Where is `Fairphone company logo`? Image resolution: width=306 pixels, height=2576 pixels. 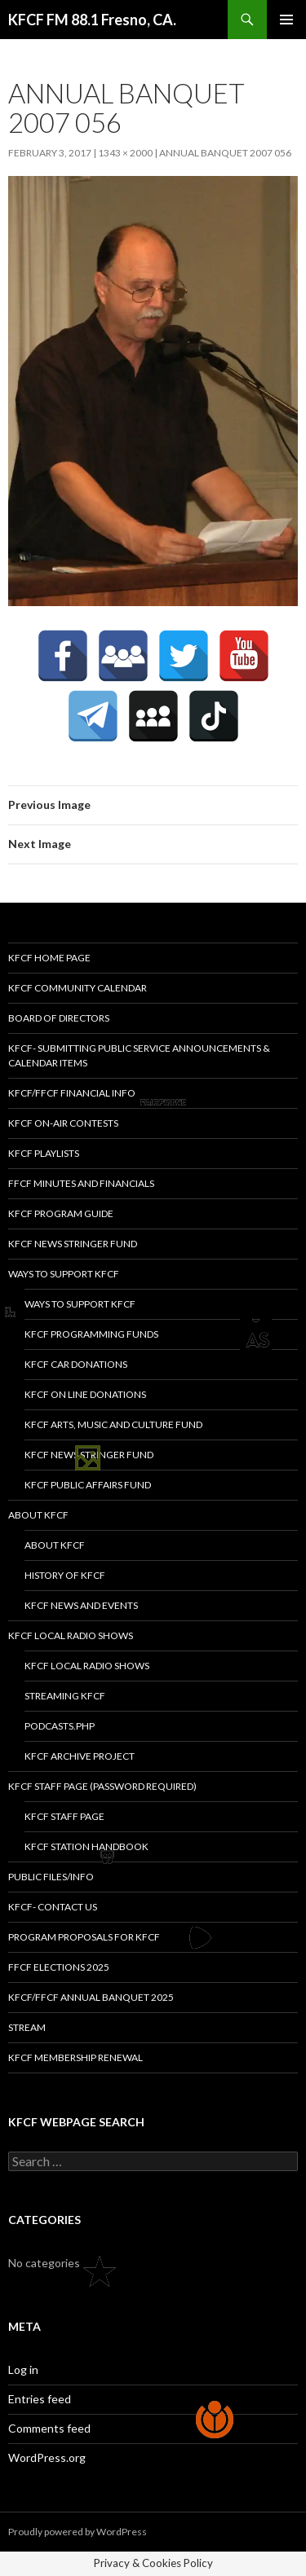 Fairphone company logo is located at coordinates (163, 1102).